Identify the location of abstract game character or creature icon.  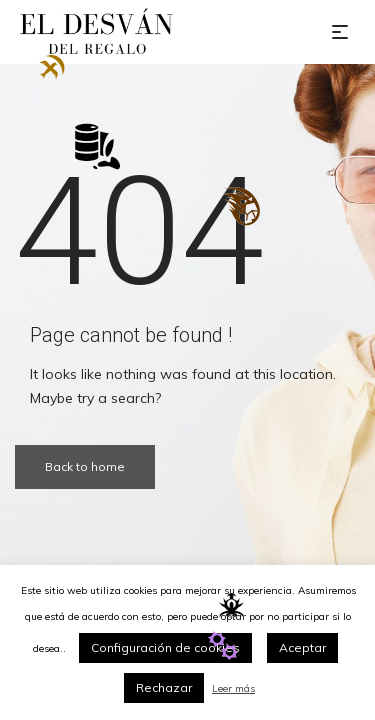
(231, 605).